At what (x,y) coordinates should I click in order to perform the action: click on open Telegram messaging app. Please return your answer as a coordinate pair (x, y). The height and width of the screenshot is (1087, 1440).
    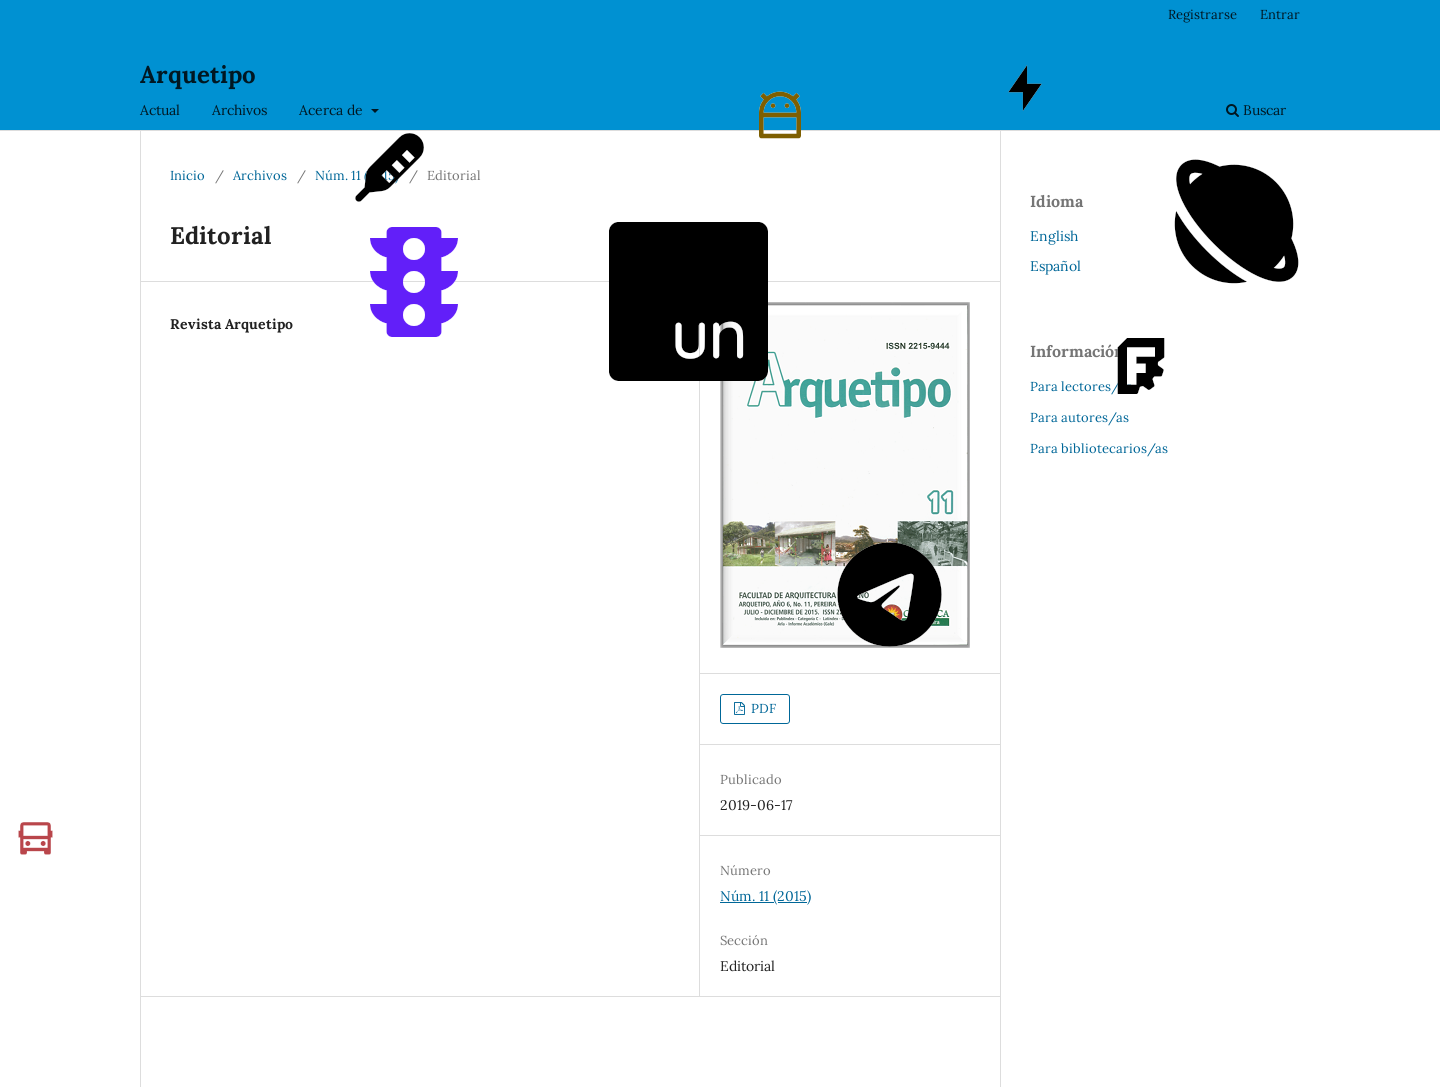
    Looking at the image, I should click on (889, 594).